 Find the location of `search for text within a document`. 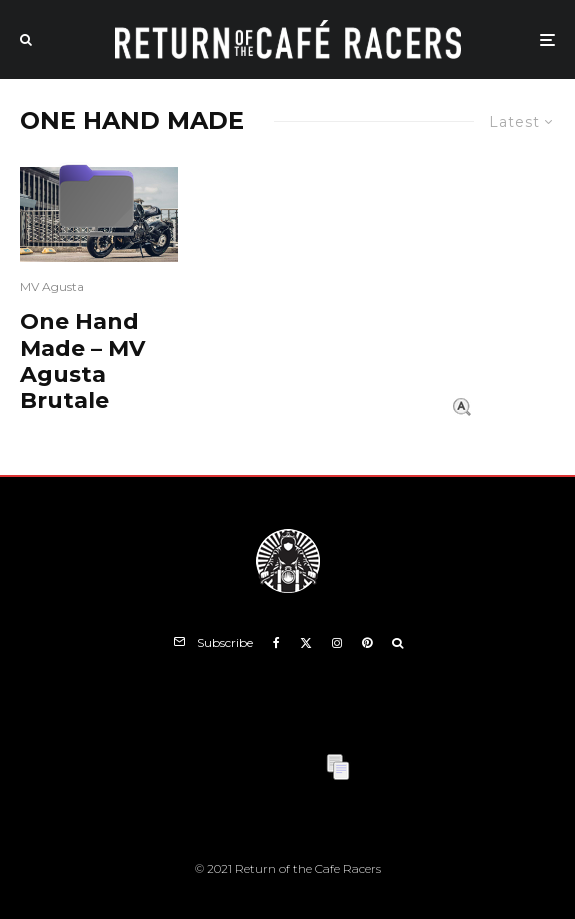

search for text within a document is located at coordinates (462, 407).